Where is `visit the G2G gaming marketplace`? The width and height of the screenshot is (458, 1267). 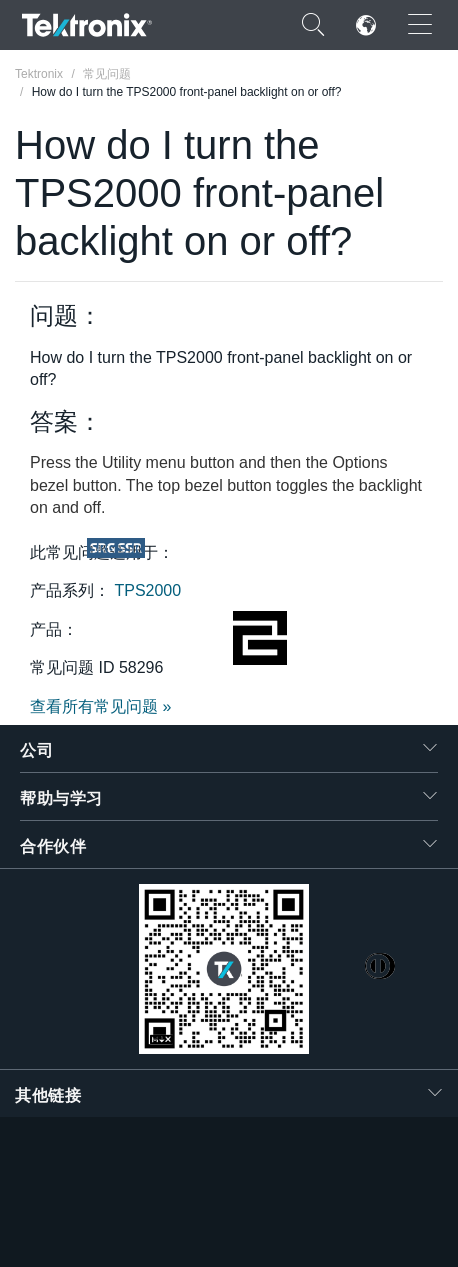 visit the G2G gaming marketplace is located at coordinates (260, 638).